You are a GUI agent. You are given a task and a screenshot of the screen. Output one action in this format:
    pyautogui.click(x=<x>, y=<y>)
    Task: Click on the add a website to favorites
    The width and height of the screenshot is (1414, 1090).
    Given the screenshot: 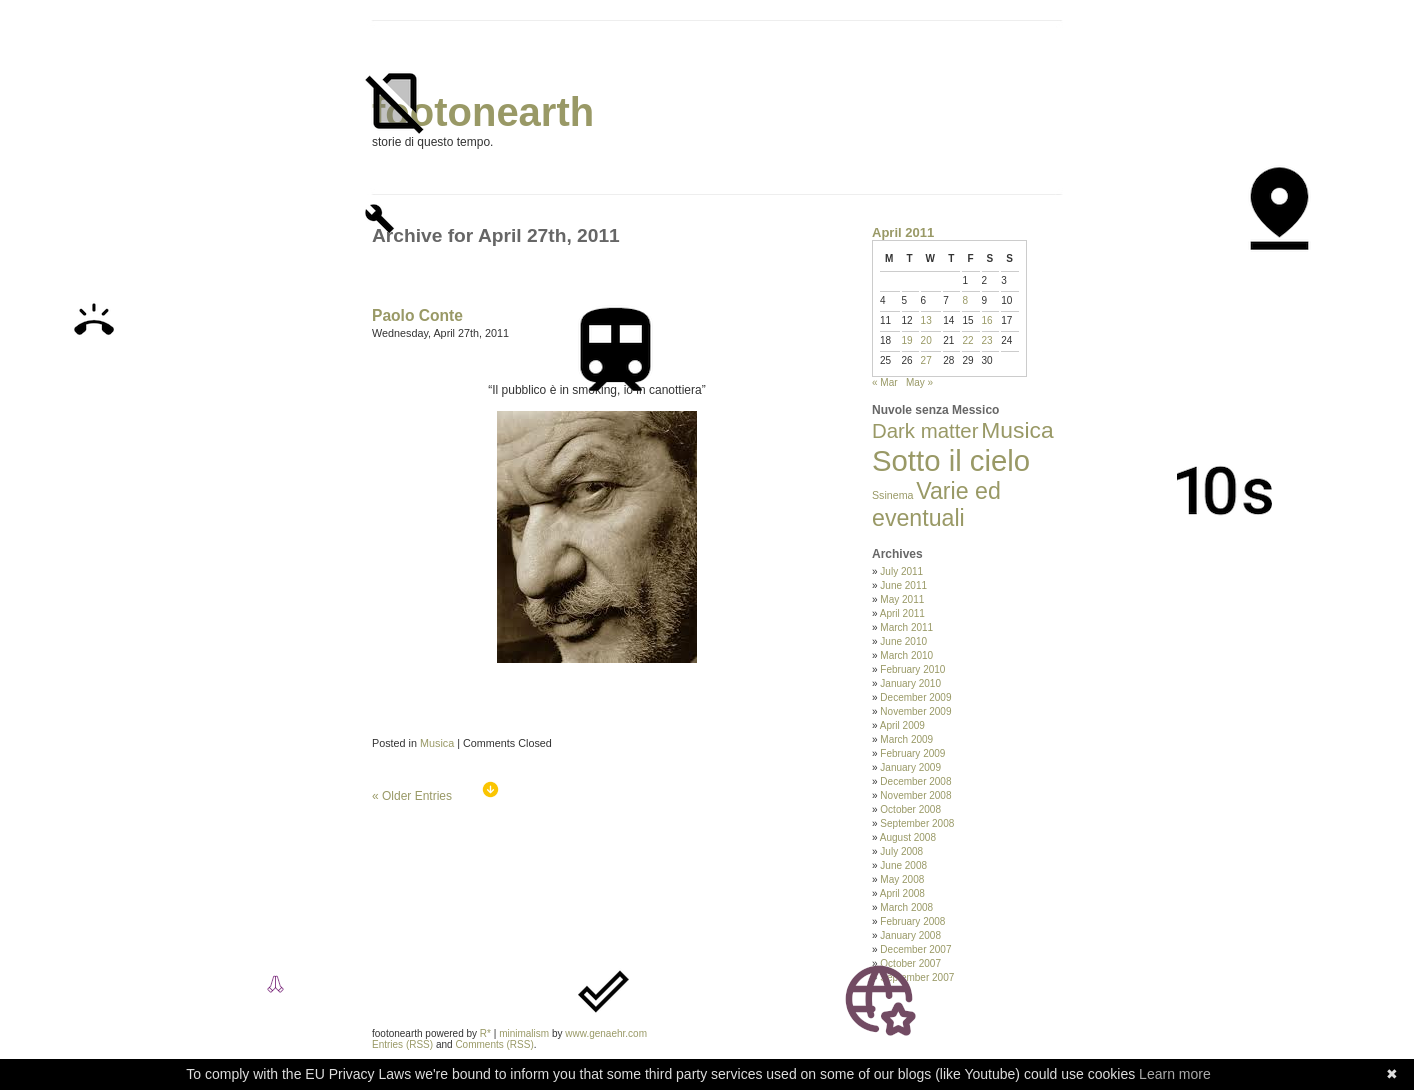 What is the action you would take?
    pyautogui.click(x=879, y=999)
    